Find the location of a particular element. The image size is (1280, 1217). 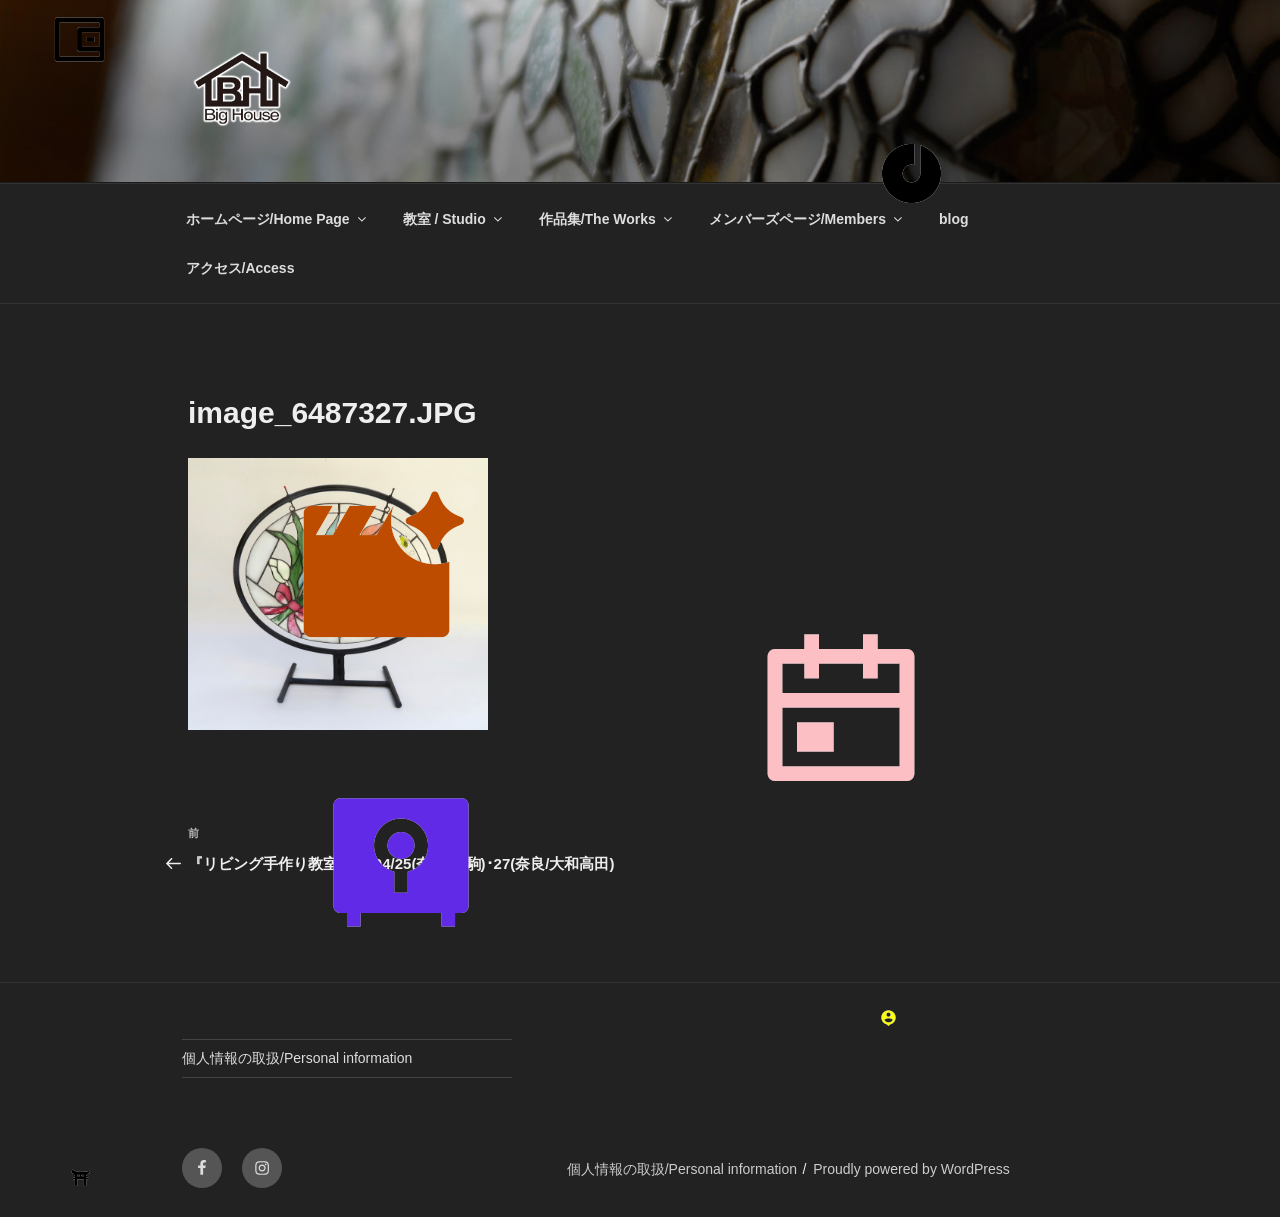

access AI-powered video editing tools is located at coordinates (376, 571).